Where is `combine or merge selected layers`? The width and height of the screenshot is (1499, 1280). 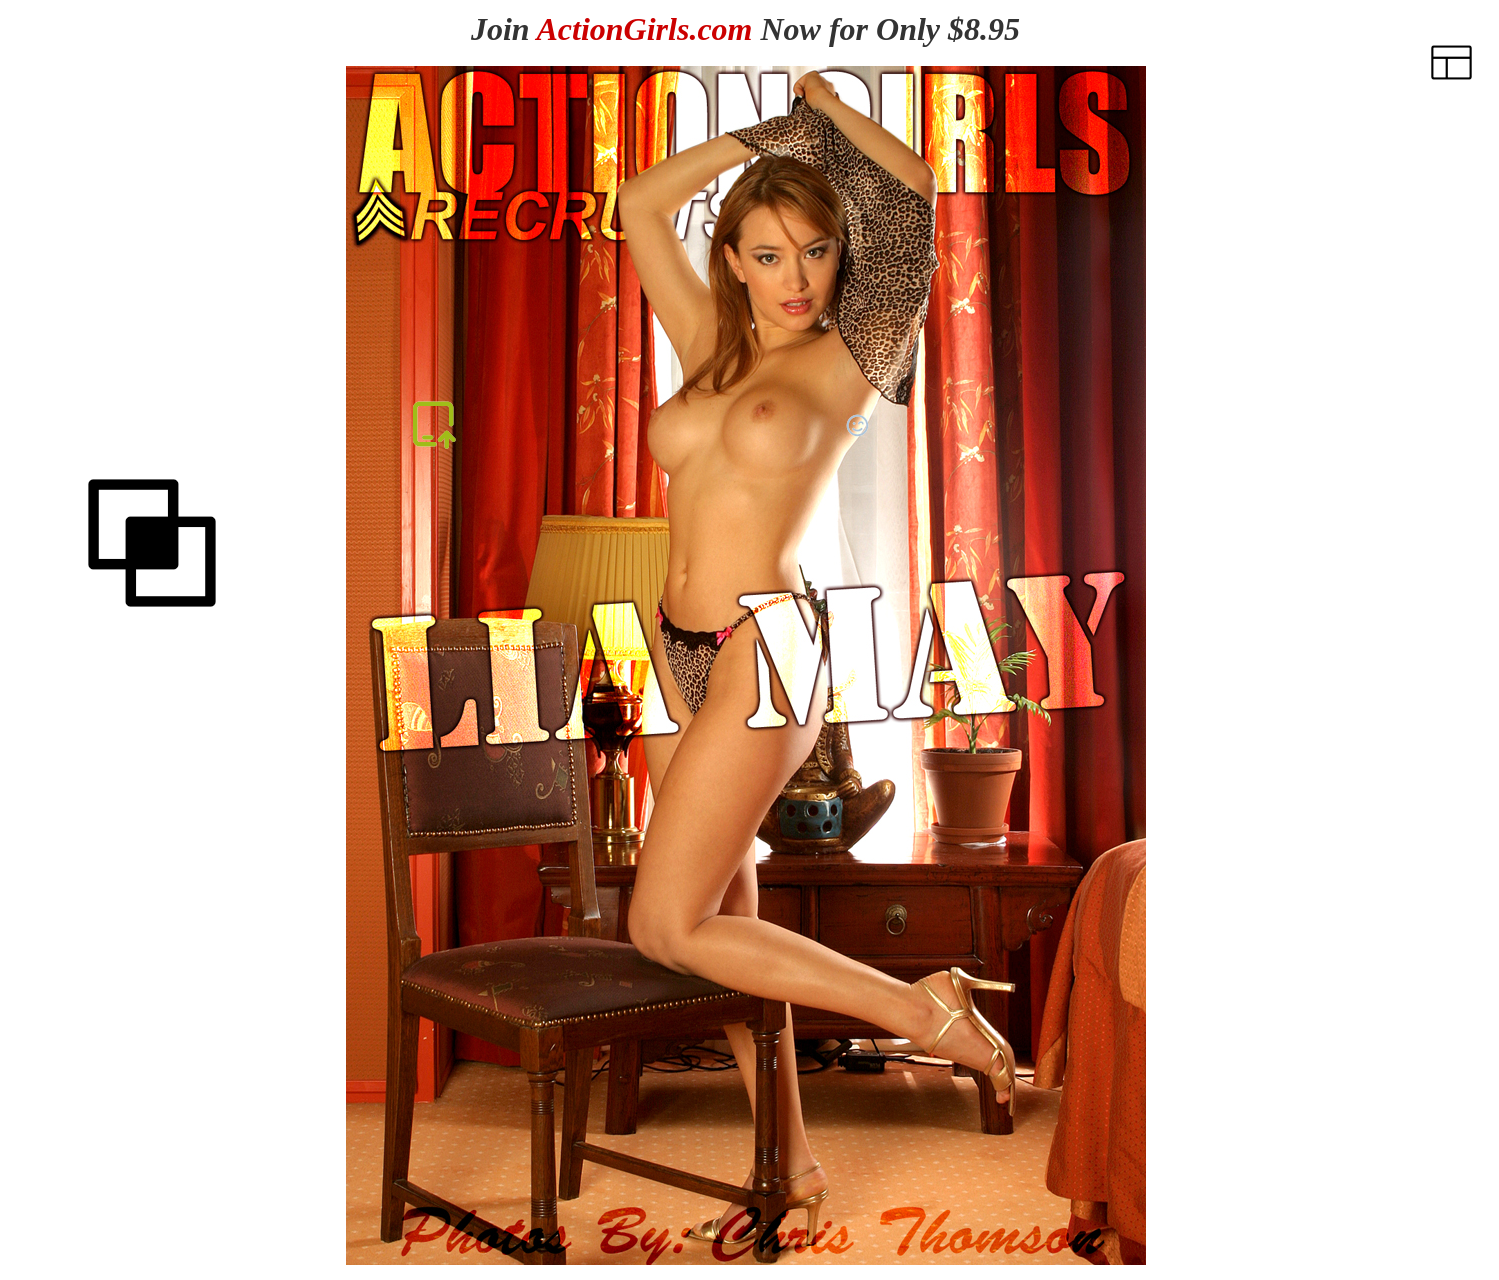 combine or merge selected layers is located at coordinates (152, 543).